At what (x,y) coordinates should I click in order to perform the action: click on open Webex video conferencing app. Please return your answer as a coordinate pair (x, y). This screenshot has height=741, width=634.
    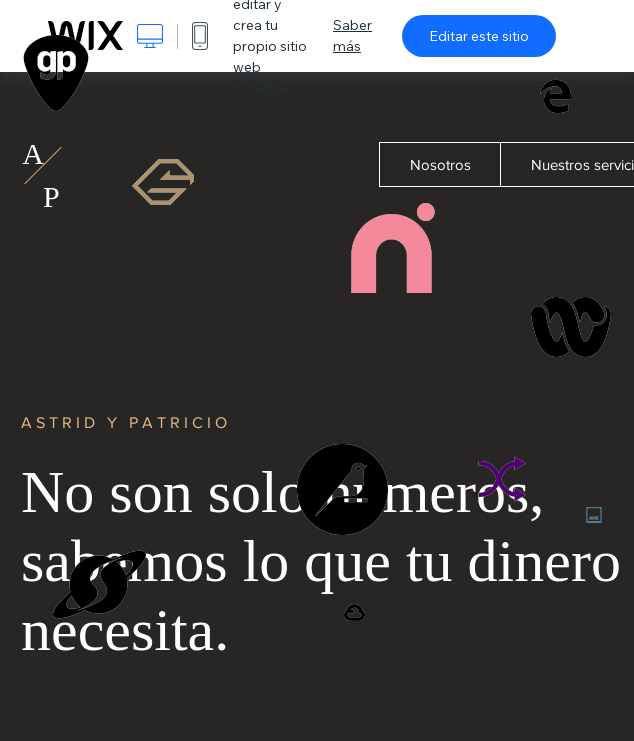
    Looking at the image, I should click on (571, 327).